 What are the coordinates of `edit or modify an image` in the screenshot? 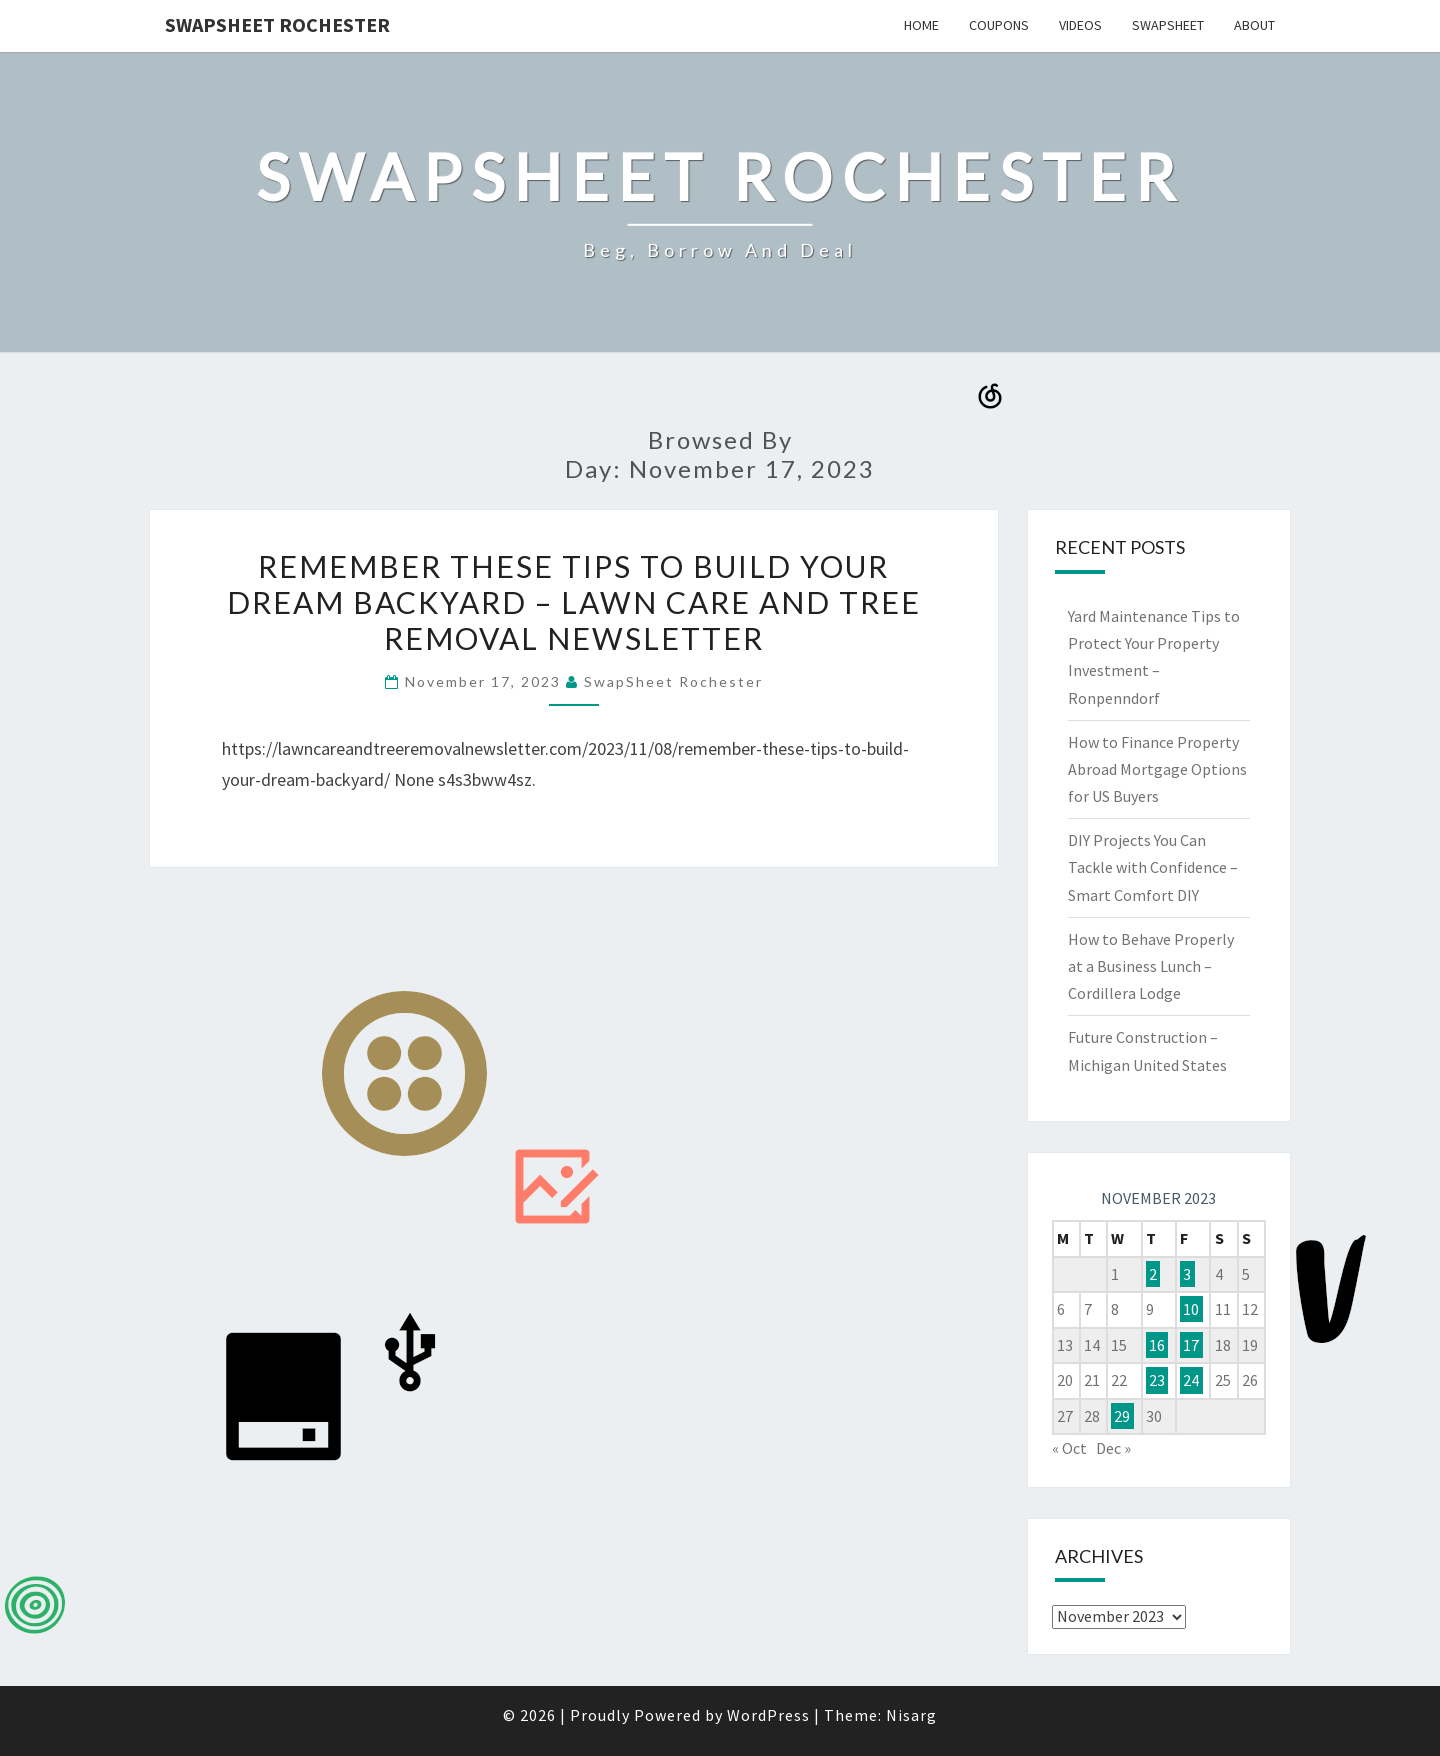 It's located at (552, 1186).